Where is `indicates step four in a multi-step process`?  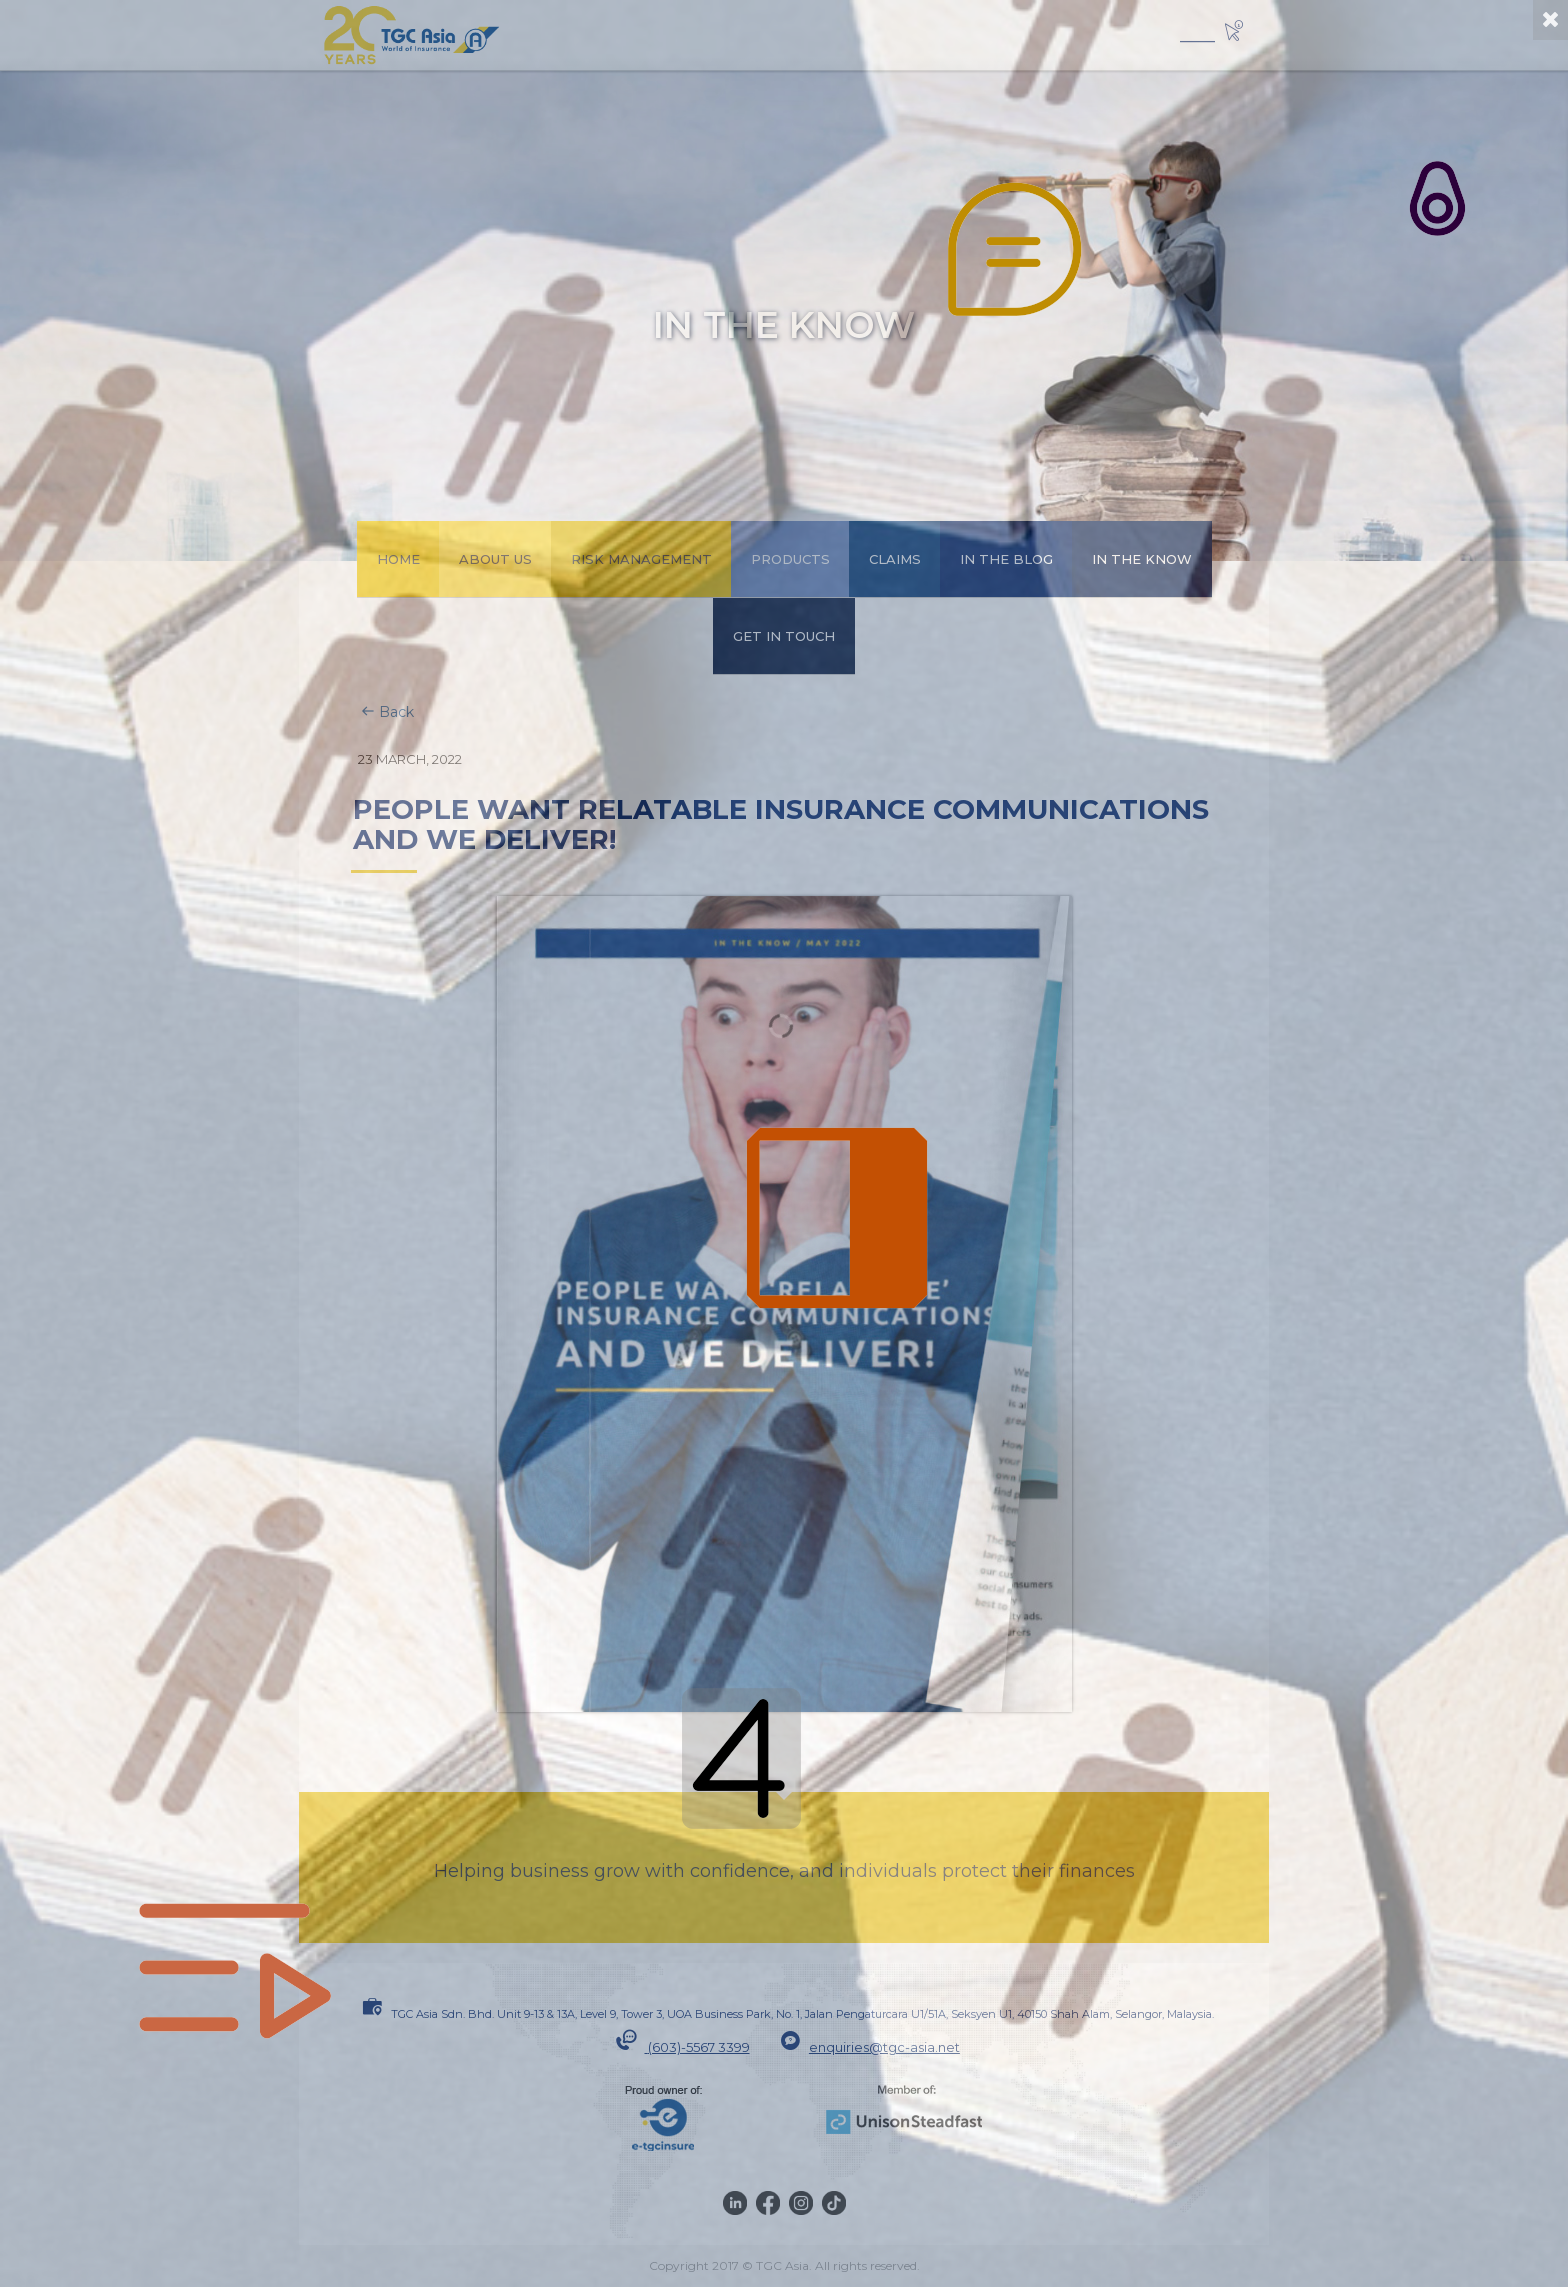 indicates step four in a multi-step process is located at coordinates (741, 1758).